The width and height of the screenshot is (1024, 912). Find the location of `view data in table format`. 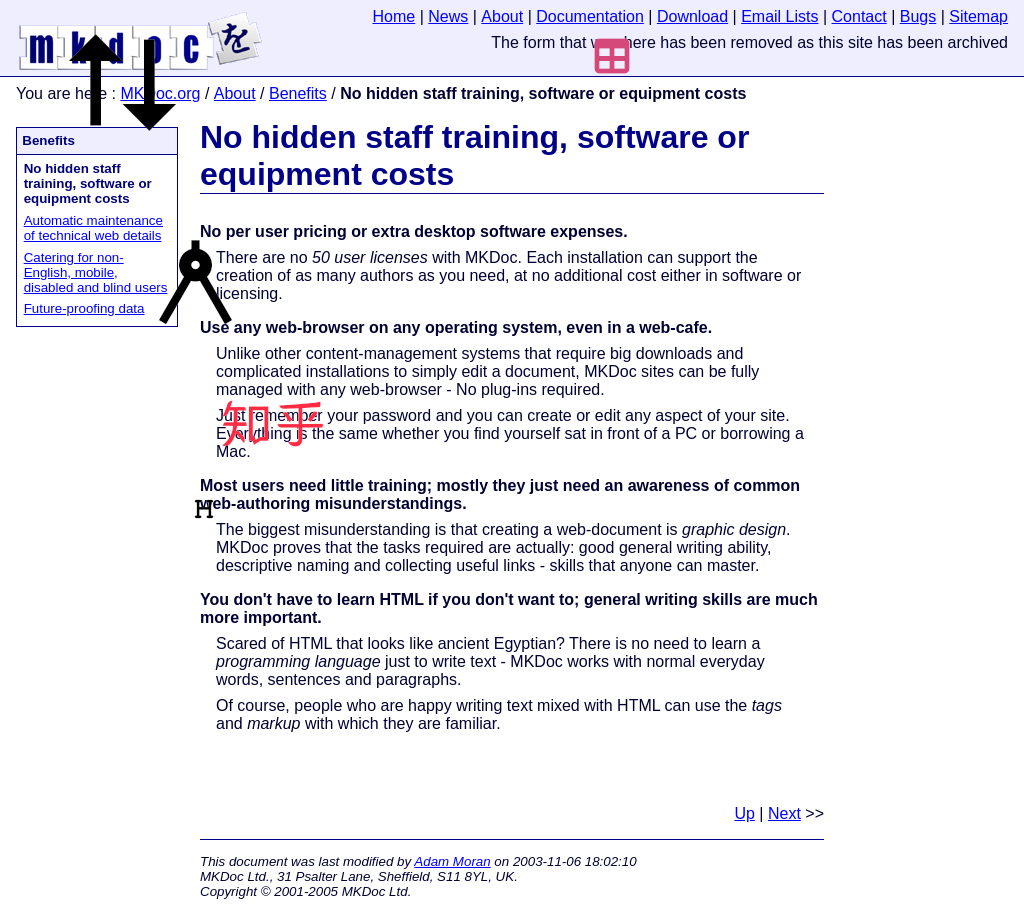

view data in table format is located at coordinates (612, 56).